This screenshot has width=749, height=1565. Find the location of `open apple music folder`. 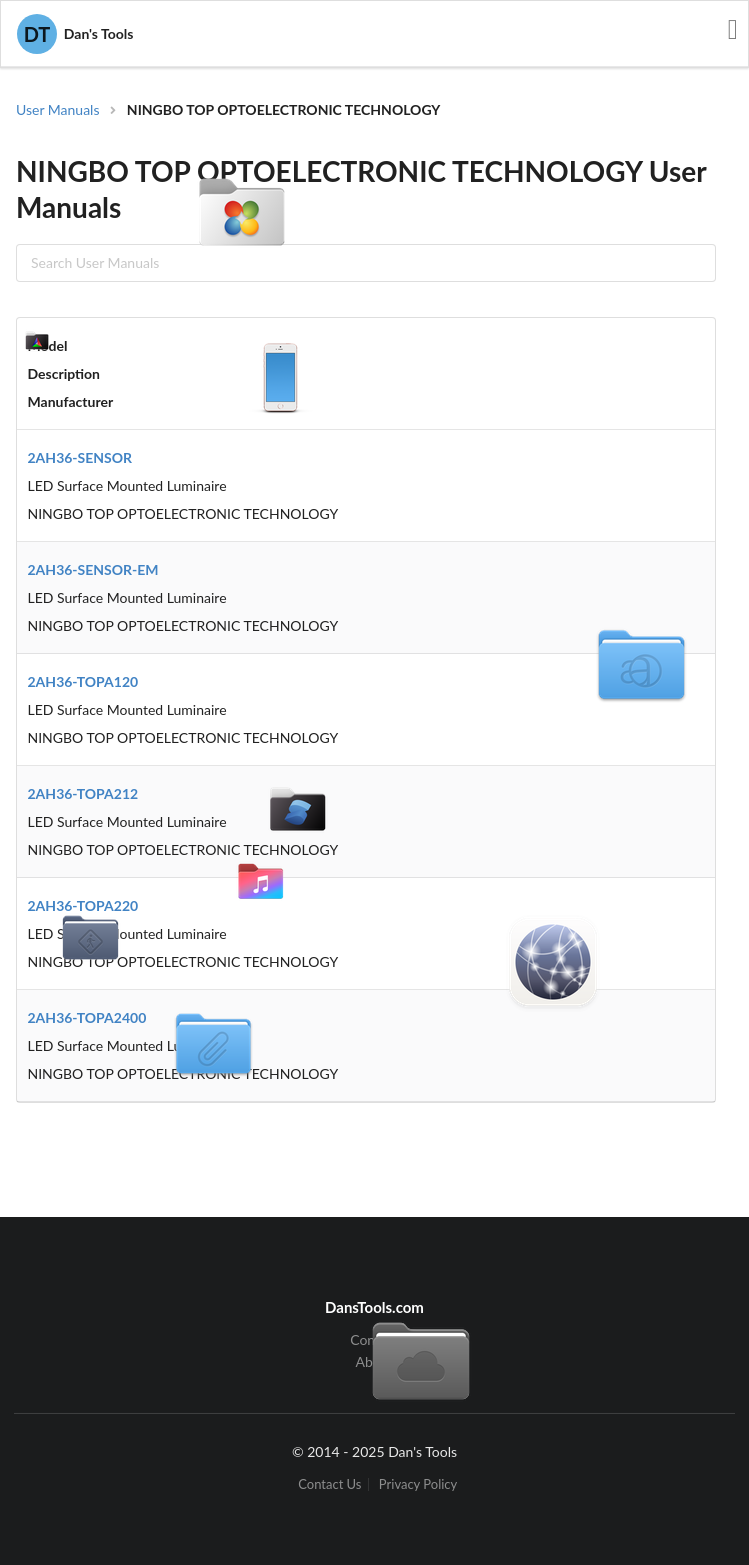

open apple music folder is located at coordinates (260, 882).